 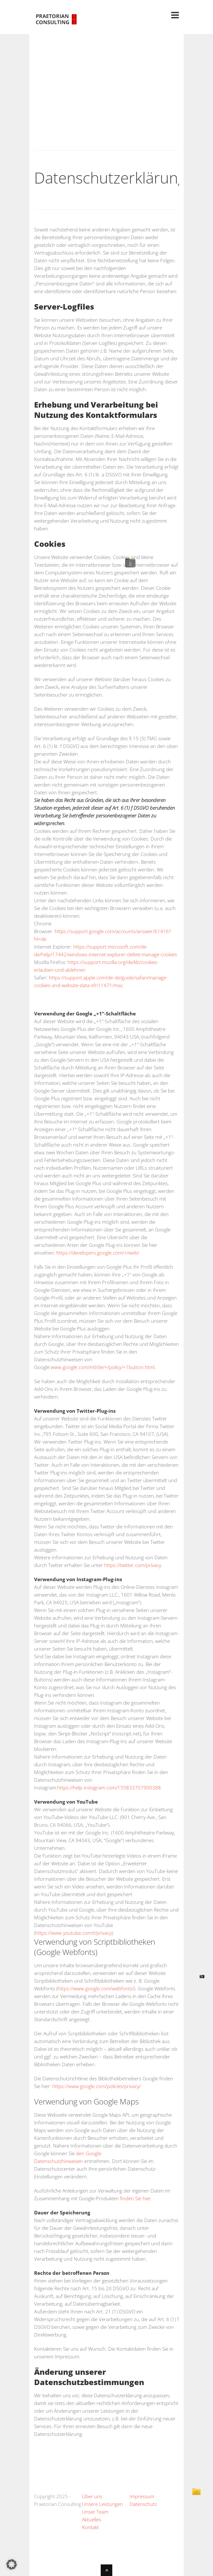 I want to click on open D3.js project folder, so click(x=202, y=1976).